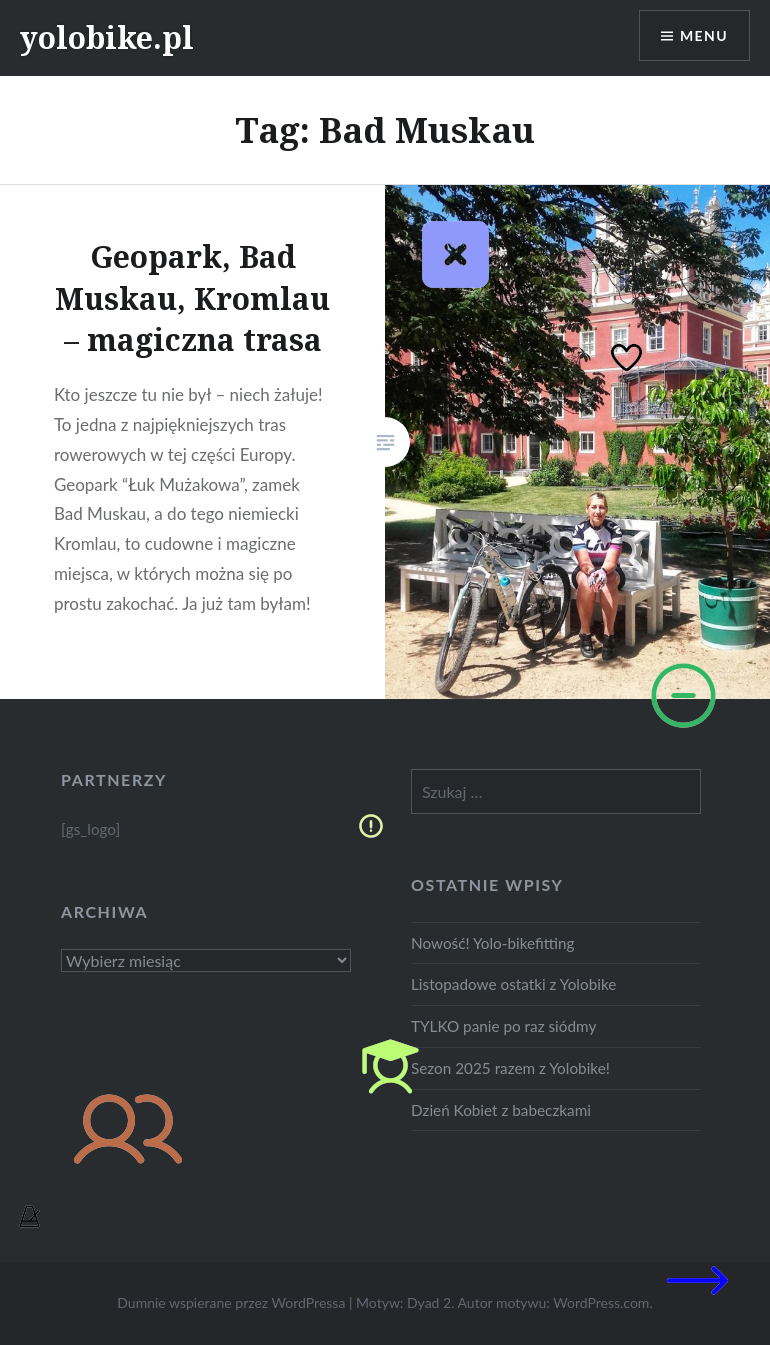  I want to click on add to favorites, so click(626, 357).